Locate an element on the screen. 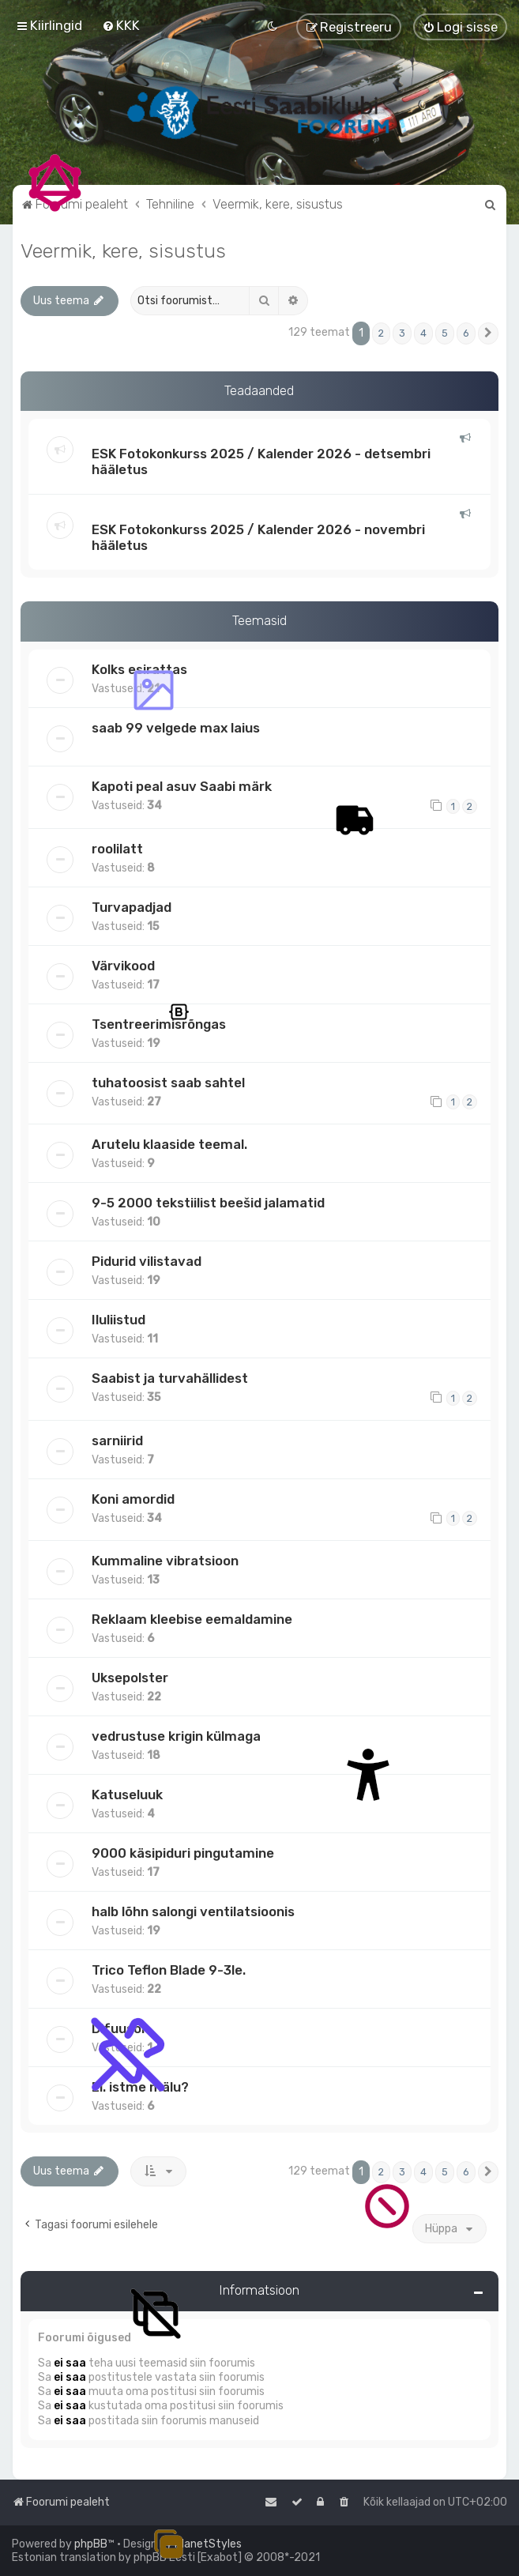 This screenshot has width=519, height=2576. remove an item from clipboard is located at coordinates (168, 2544).